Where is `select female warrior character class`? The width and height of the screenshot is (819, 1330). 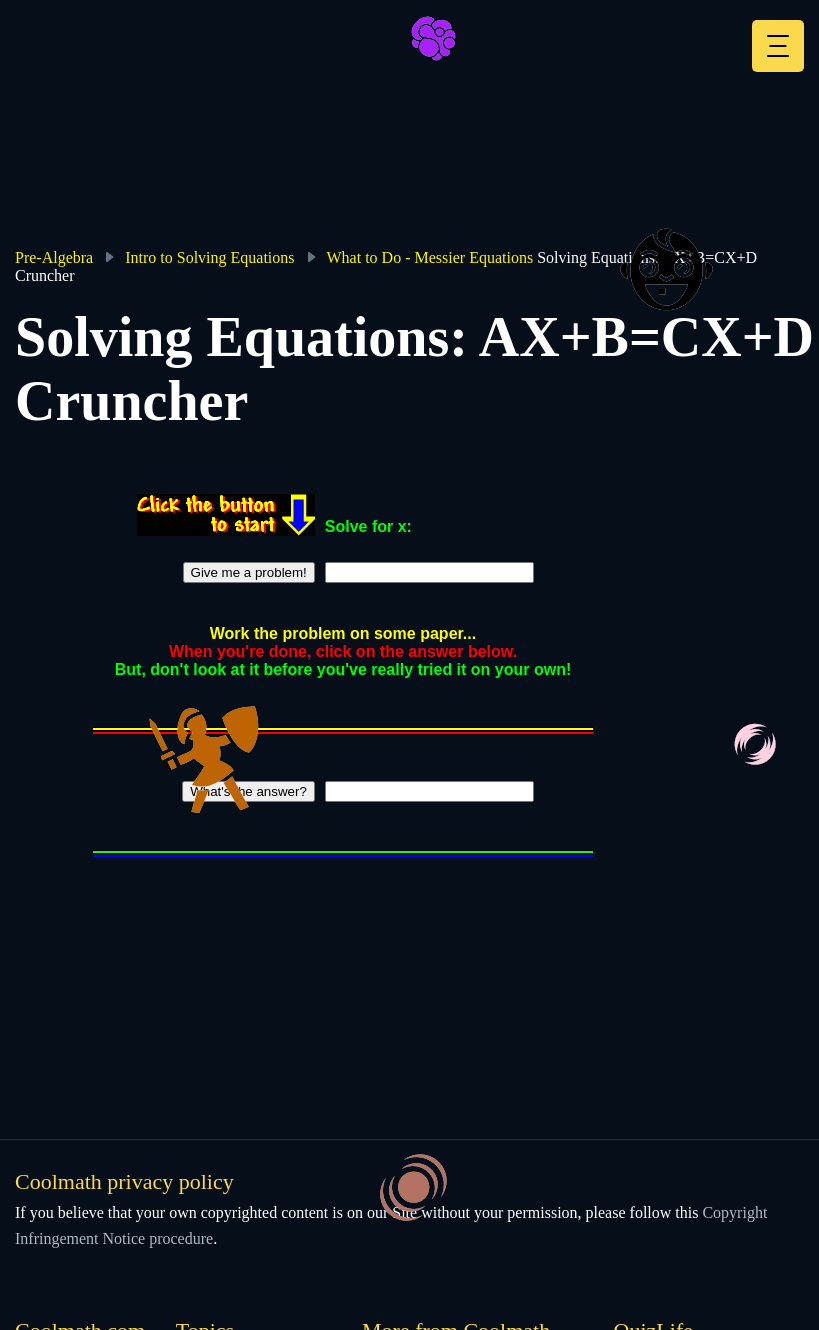
select female warrior character class is located at coordinates (205, 757).